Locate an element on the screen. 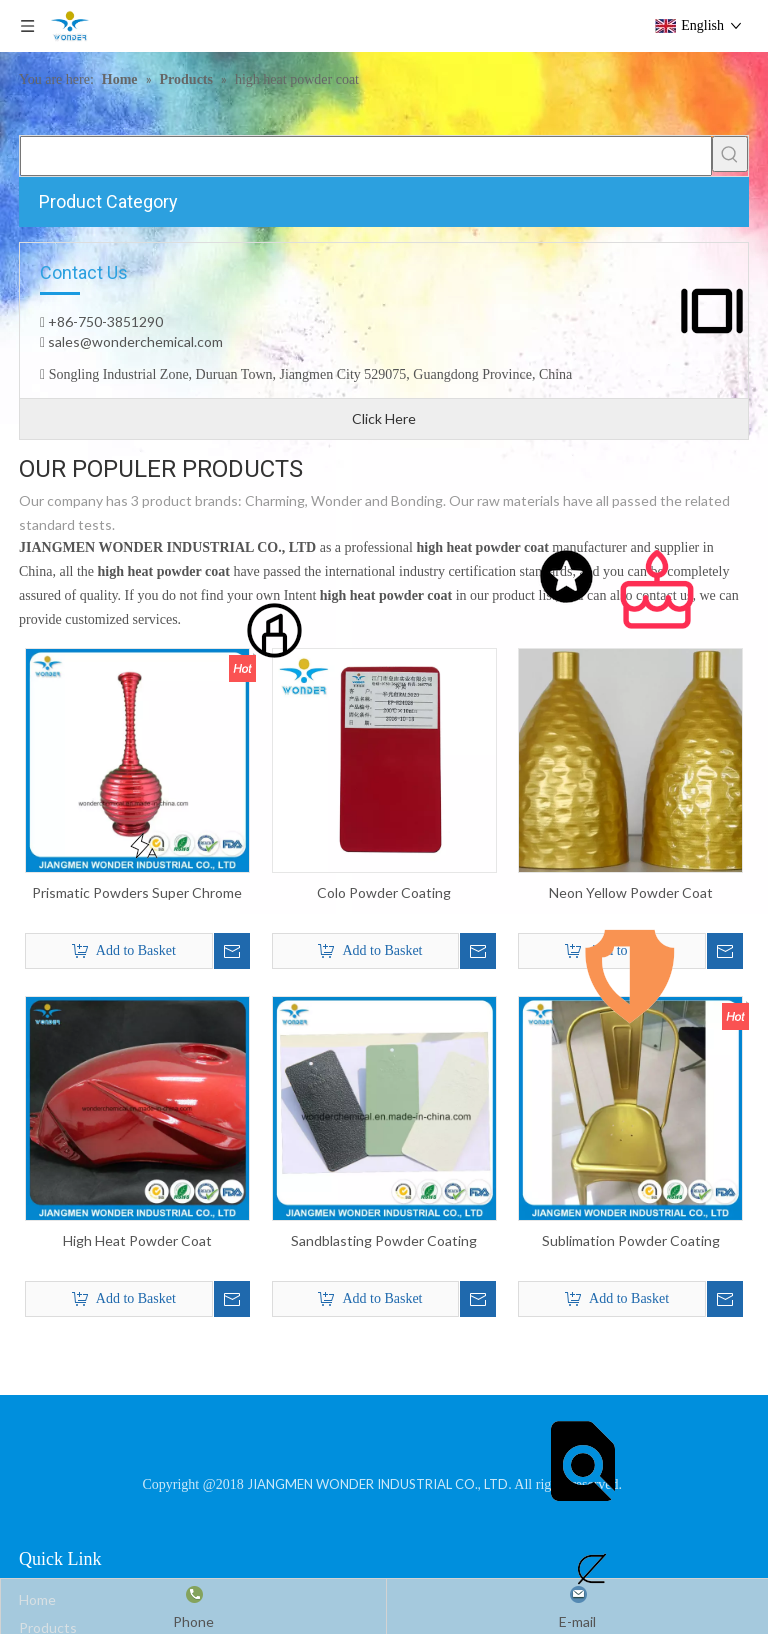  discord moderator programs alumni badge is located at coordinates (630, 976).